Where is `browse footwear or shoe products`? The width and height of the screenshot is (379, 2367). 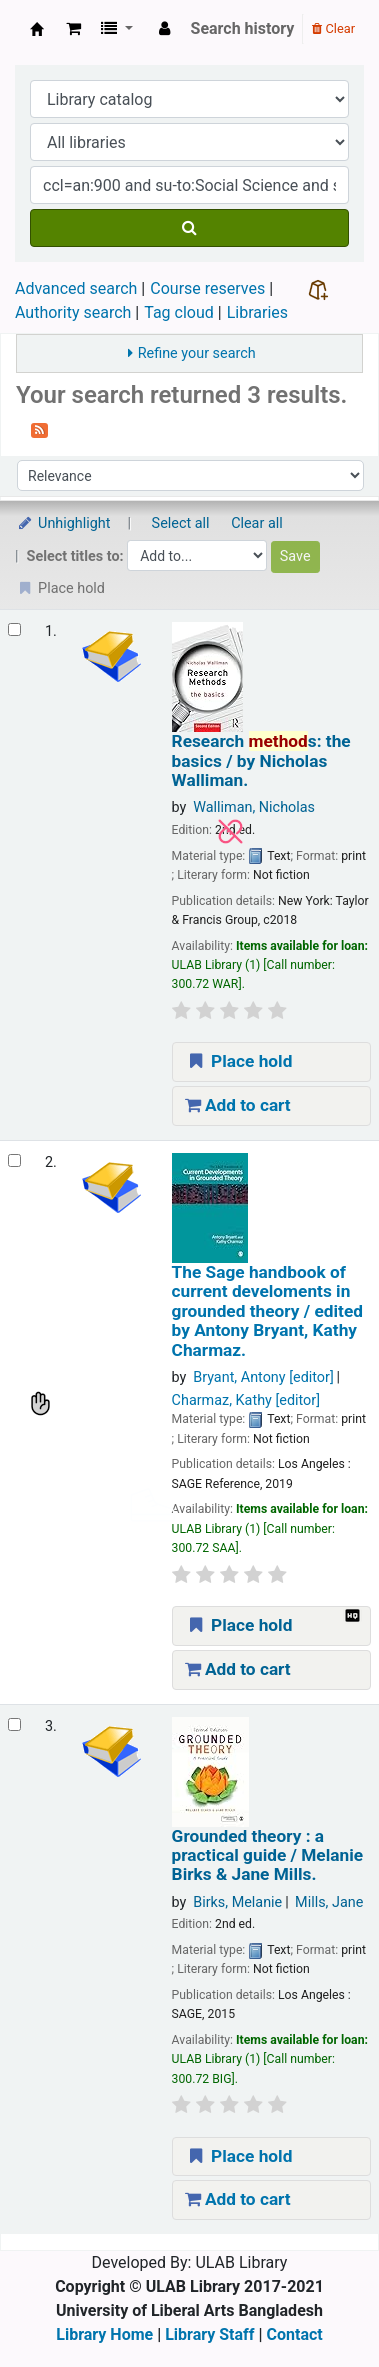 browse footwear or shoe products is located at coordinates (150, 1506).